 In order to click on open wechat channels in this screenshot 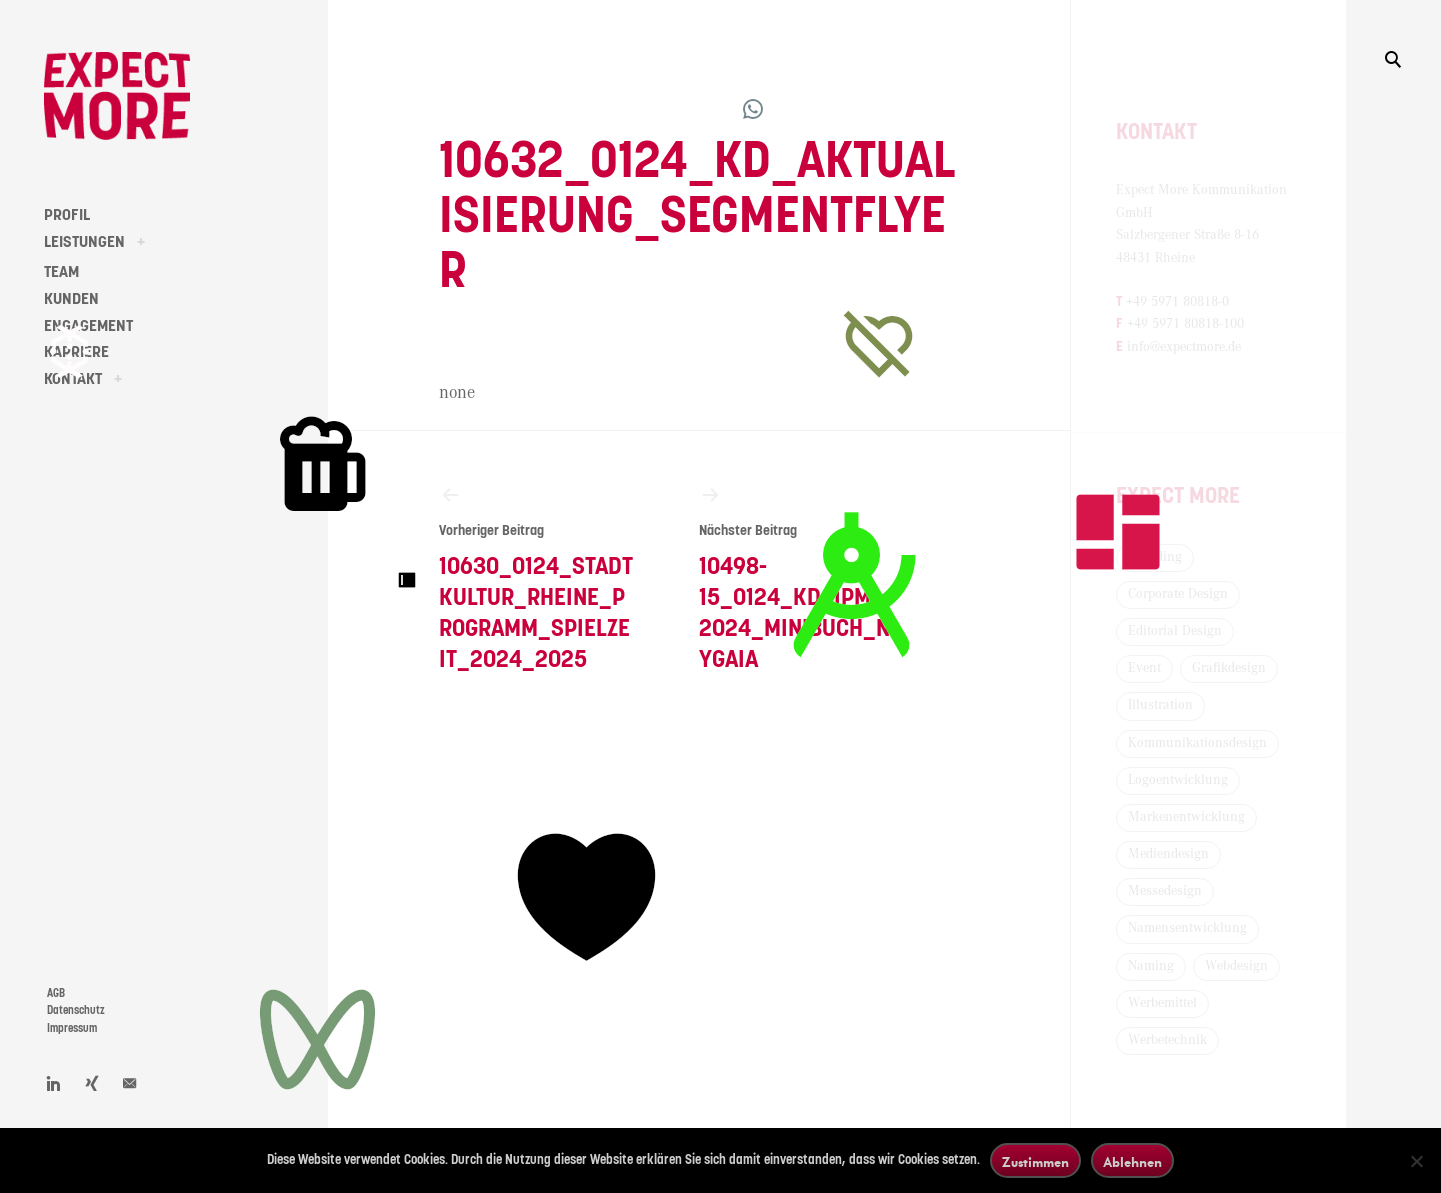, I will do `click(317, 1039)`.